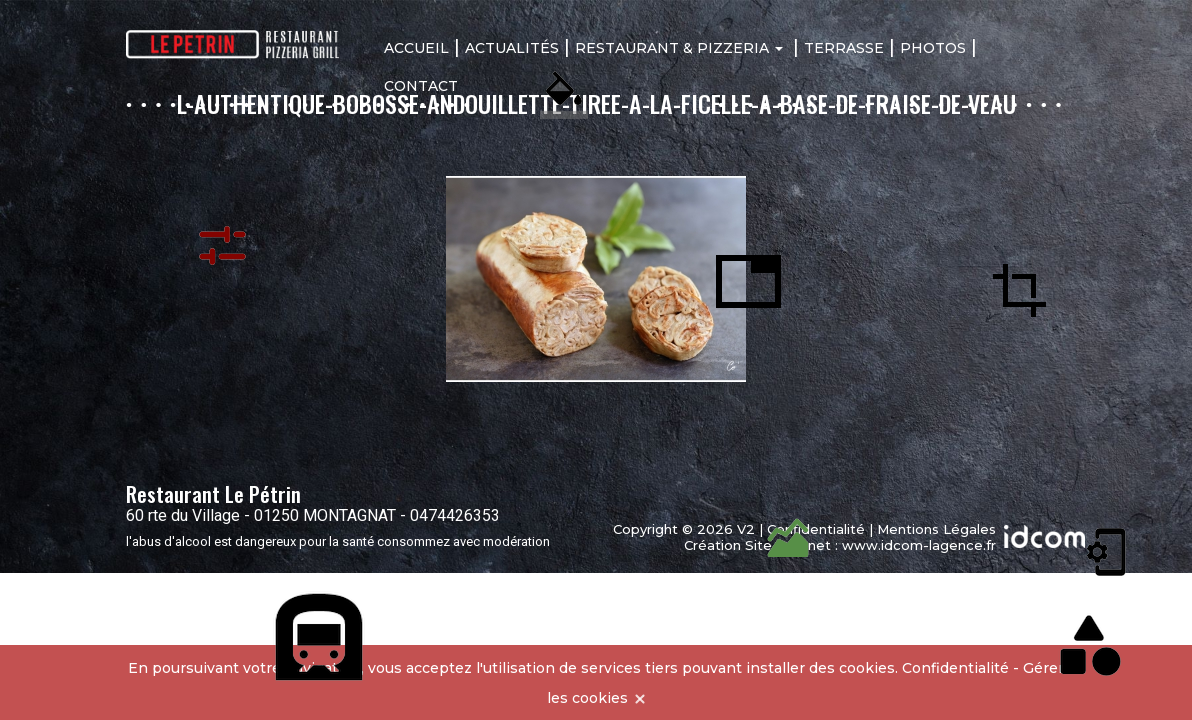 This screenshot has width=1192, height=720. What do you see at coordinates (222, 245) in the screenshot?
I see `adjust settings or preferences` at bounding box center [222, 245].